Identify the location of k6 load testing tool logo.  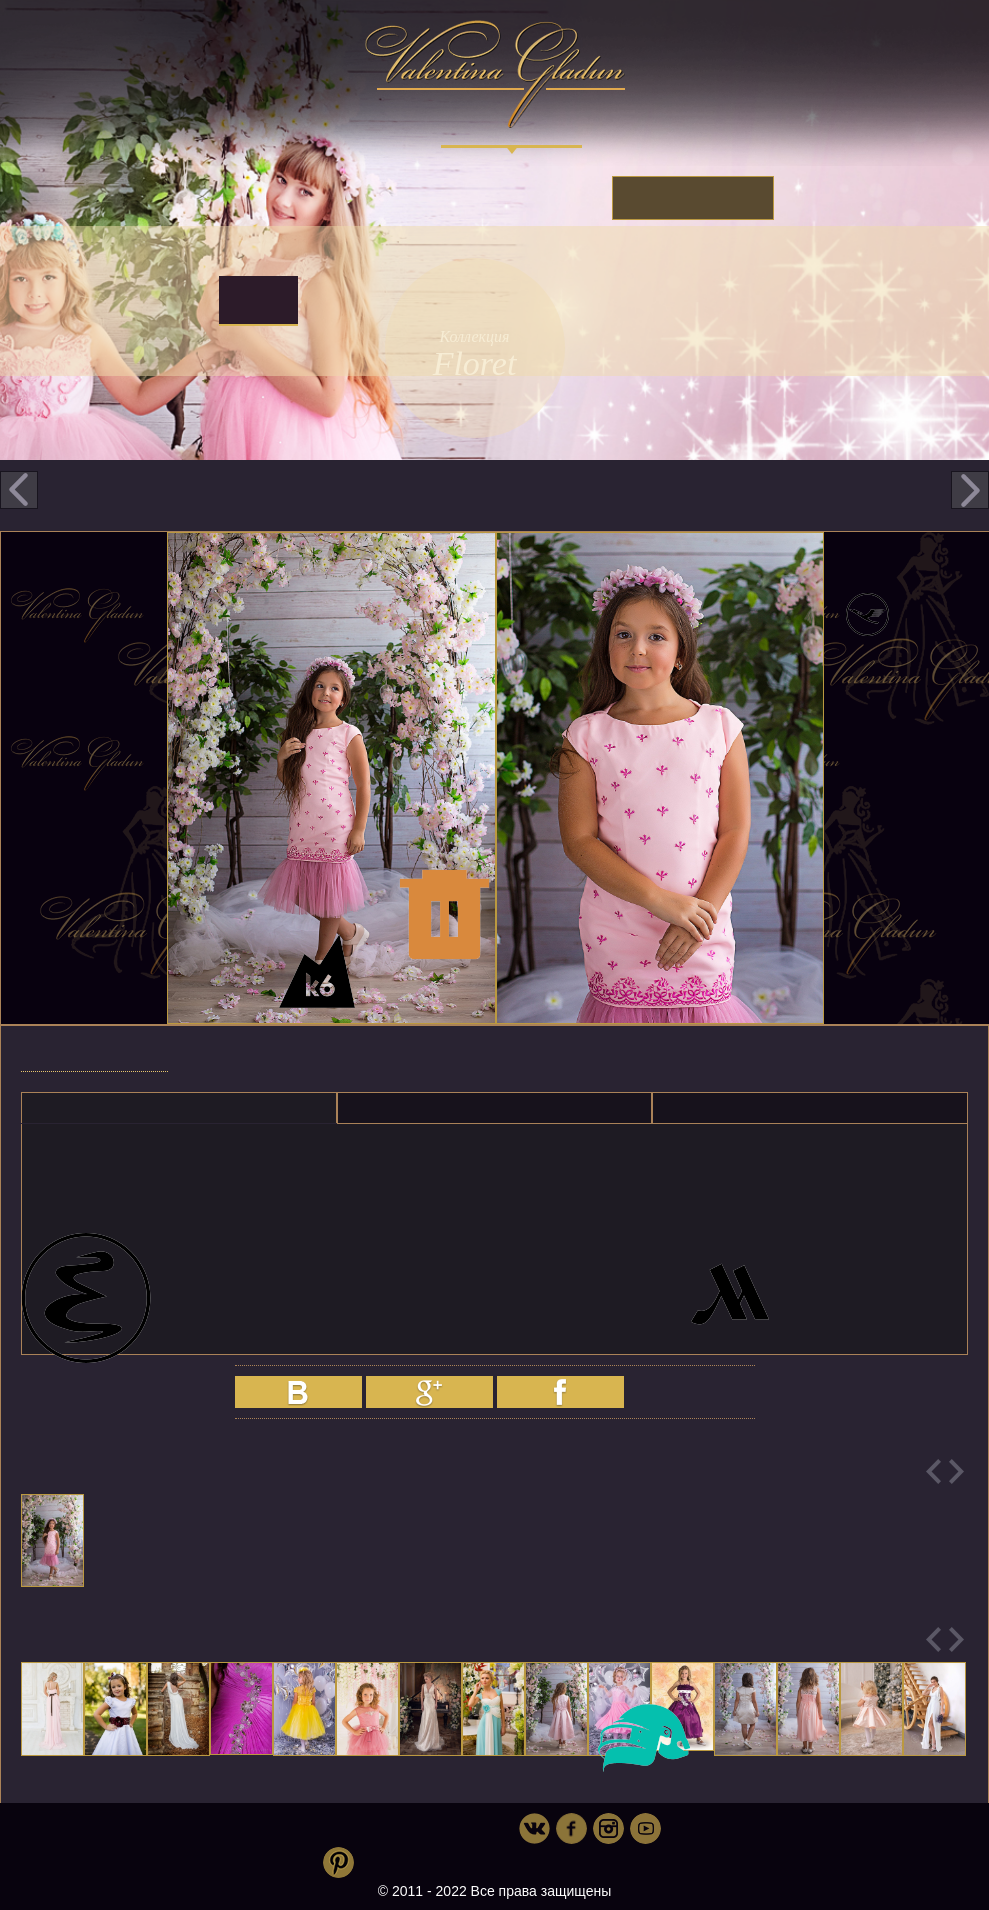
(317, 971).